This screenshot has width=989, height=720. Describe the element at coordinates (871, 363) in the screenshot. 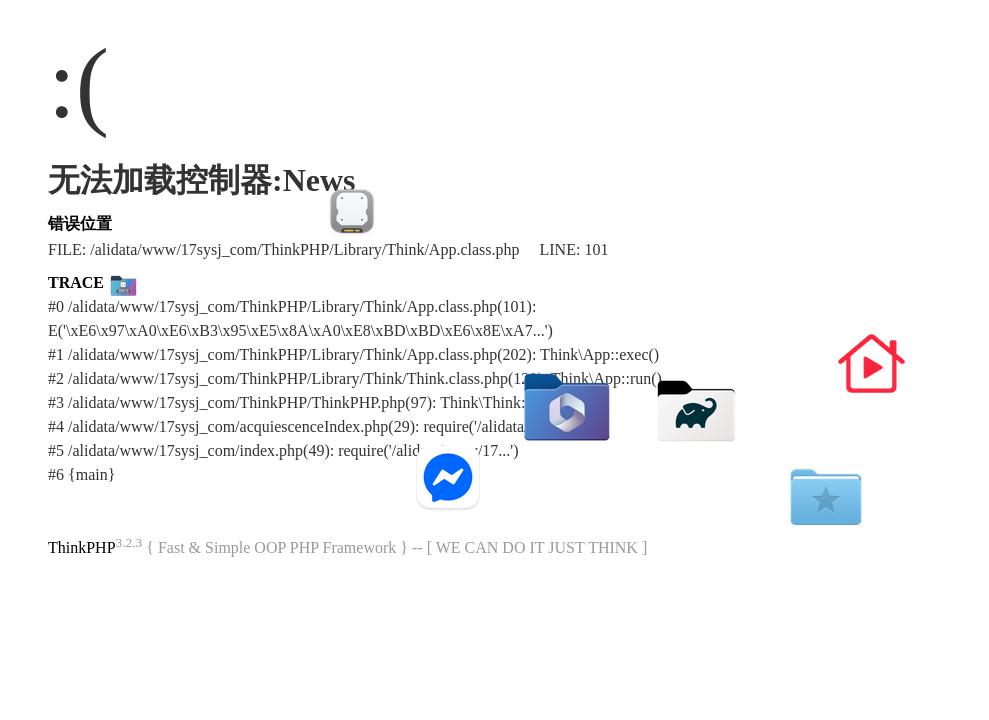

I see `access home sharing preferences` at that location.